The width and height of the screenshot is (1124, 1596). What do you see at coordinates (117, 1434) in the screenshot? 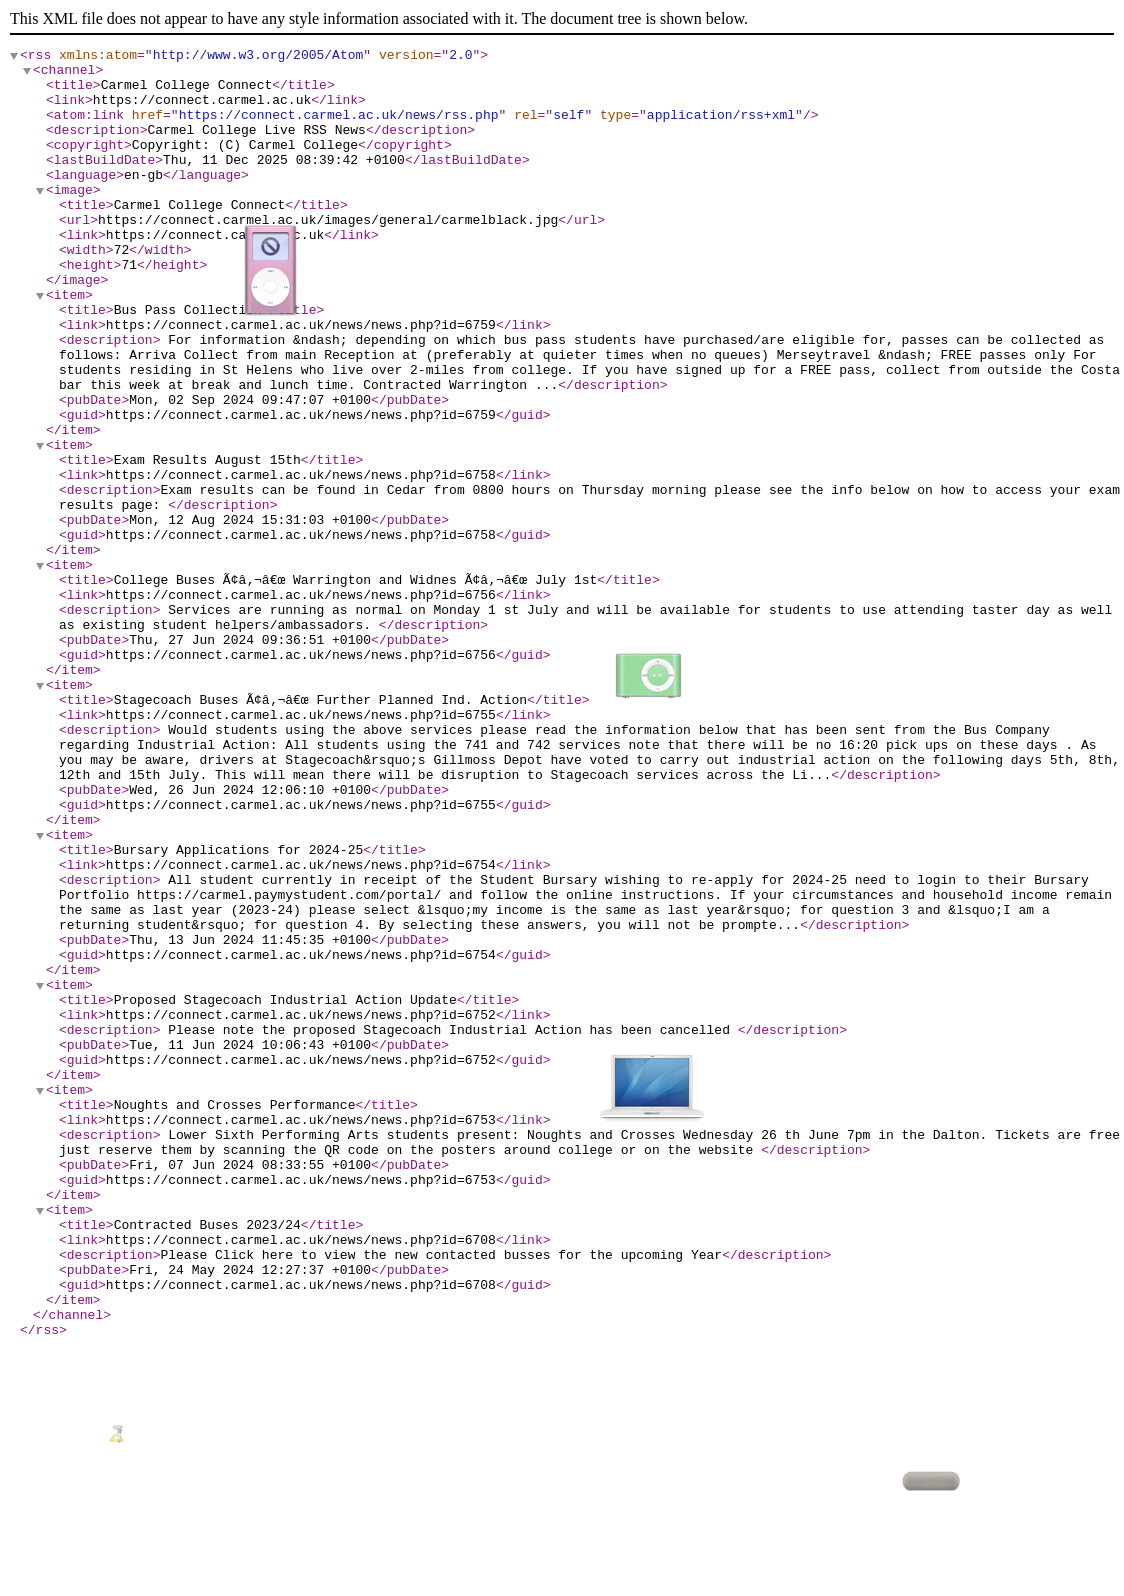
I see `open engineering applications` at bounding box center [117, 1434].